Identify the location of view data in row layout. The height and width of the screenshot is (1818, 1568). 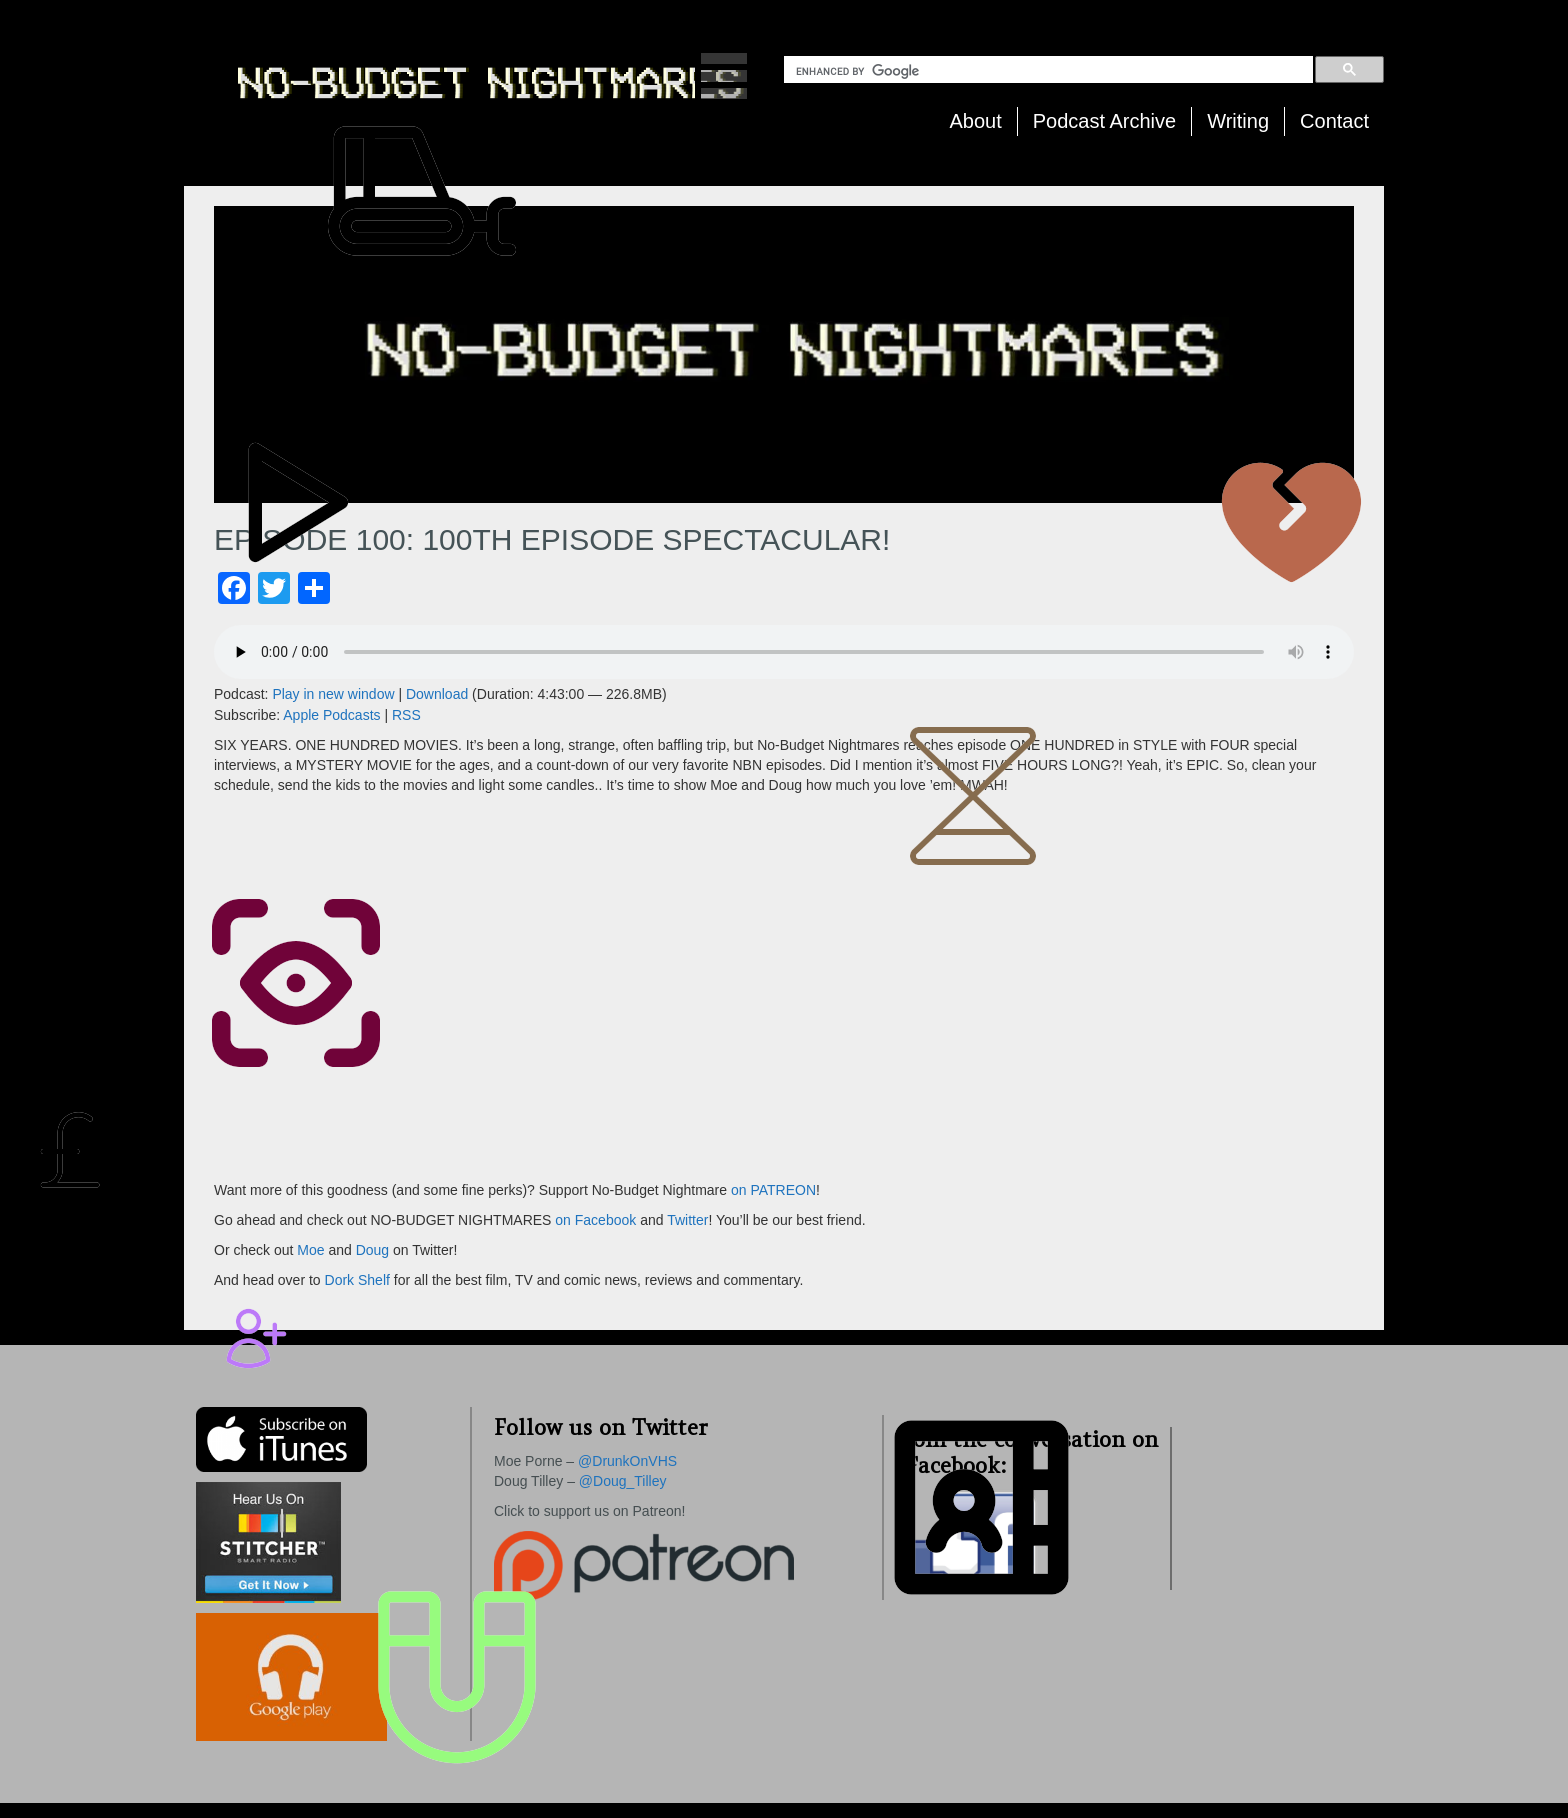
(724, 76).